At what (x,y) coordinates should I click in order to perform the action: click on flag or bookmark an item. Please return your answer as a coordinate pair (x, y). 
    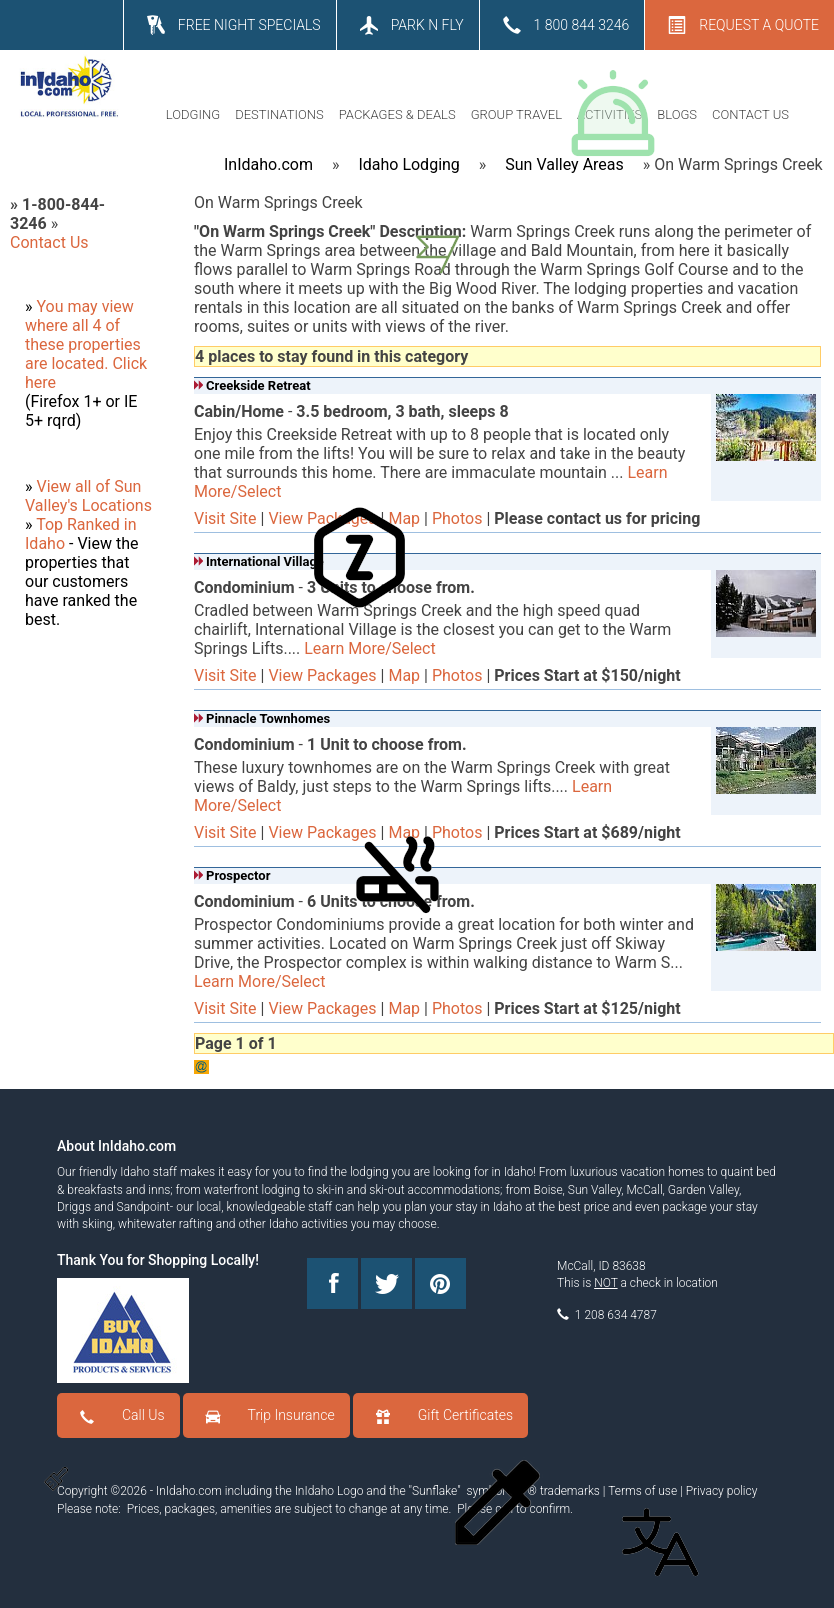
    Looking at the image, I should click on (436, 252).